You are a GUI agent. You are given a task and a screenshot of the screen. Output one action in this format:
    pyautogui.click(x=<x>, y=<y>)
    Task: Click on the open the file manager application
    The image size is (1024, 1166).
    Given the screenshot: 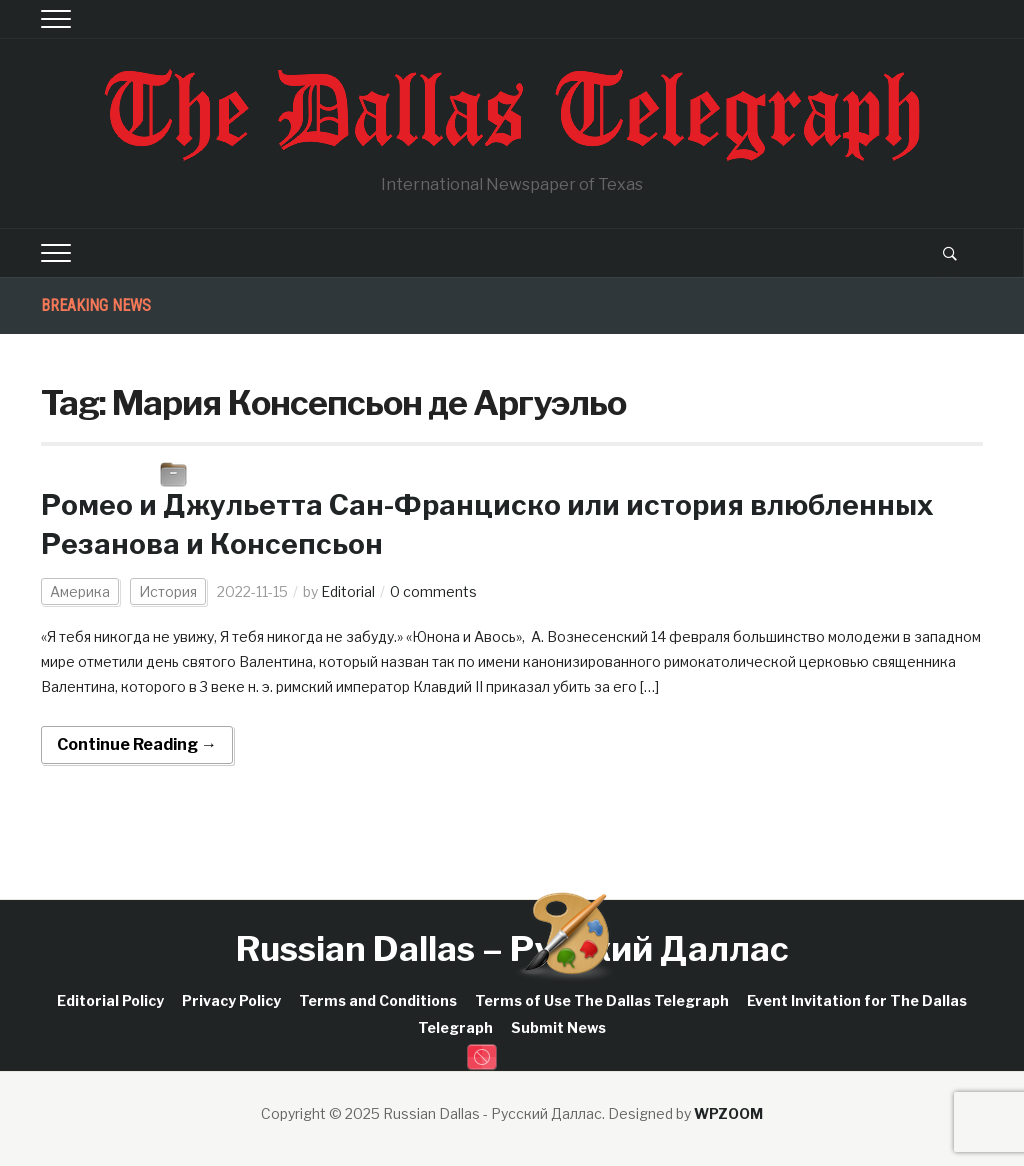 What is the action you would take?
    pyautogui.click(x=173, y=474)
    